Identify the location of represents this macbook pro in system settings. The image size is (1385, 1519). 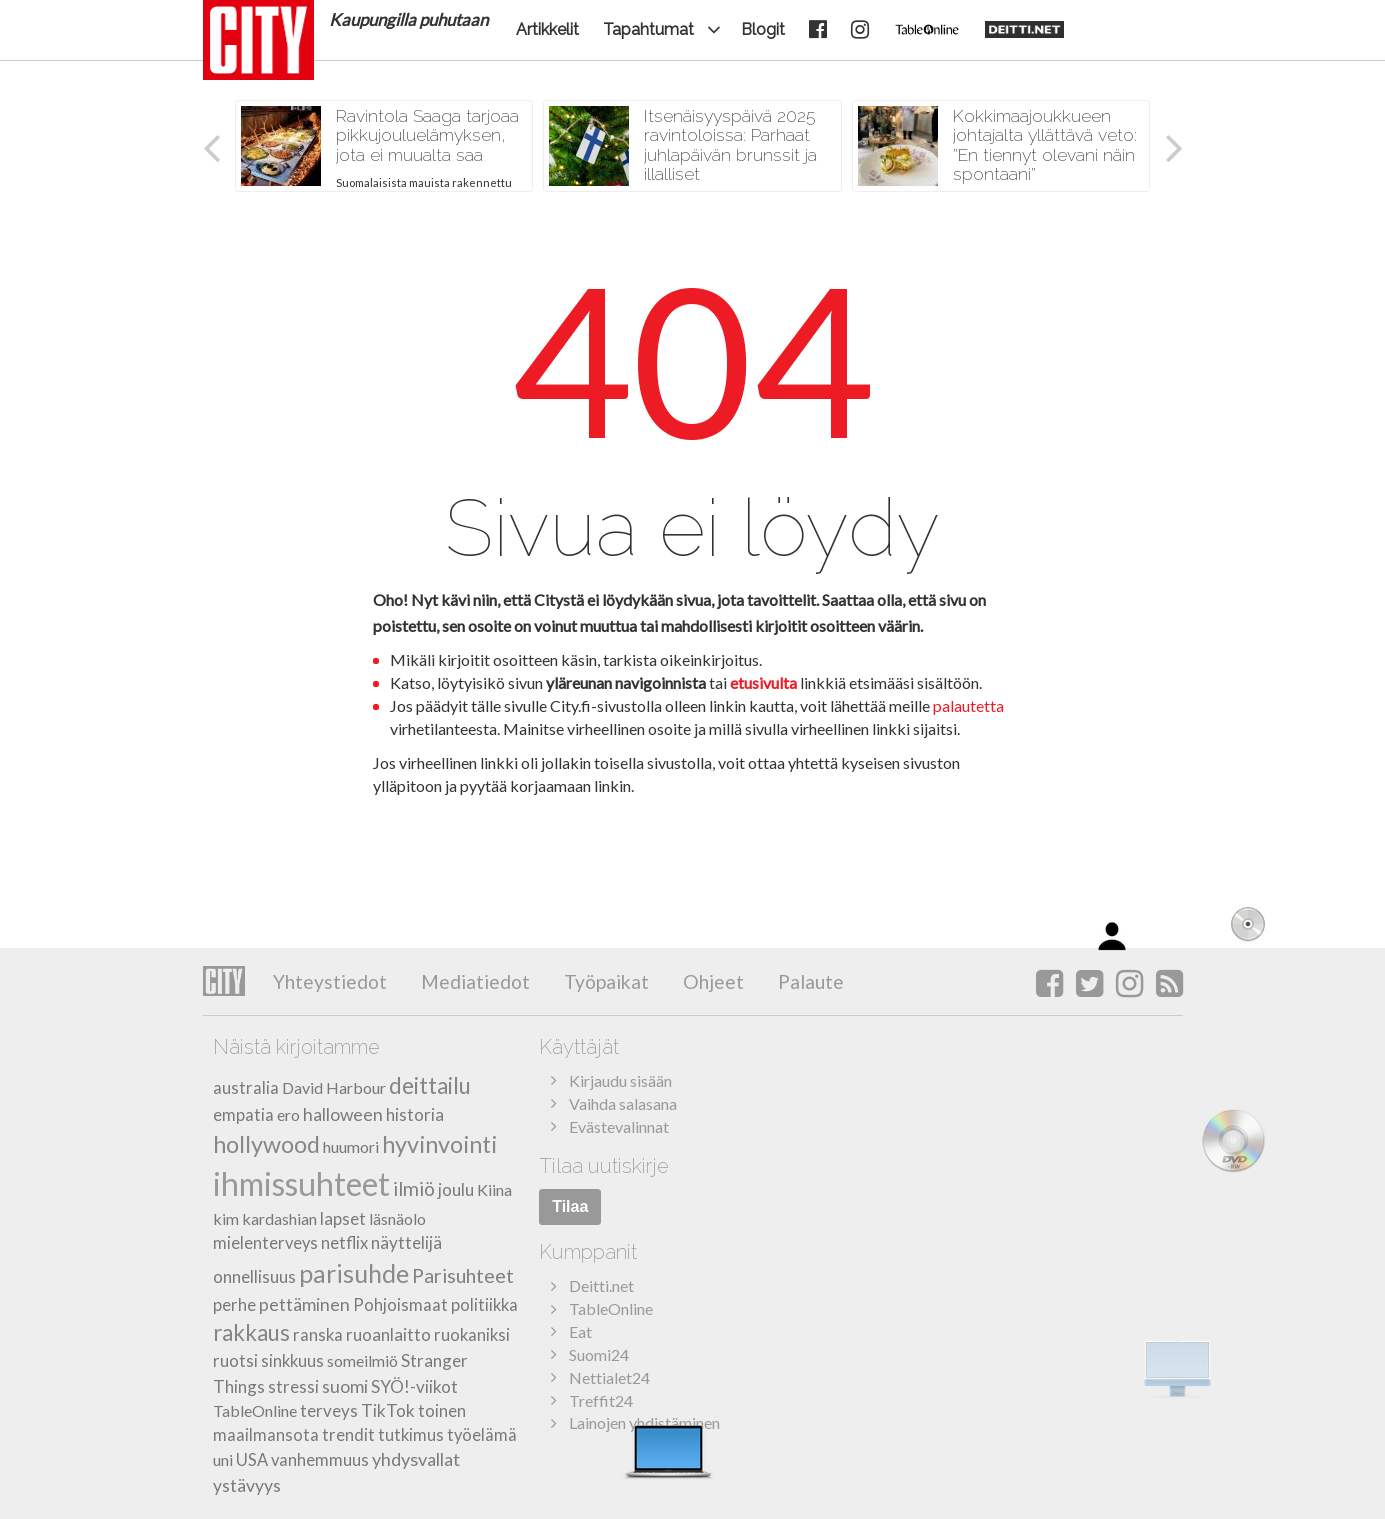
(668, 1444).